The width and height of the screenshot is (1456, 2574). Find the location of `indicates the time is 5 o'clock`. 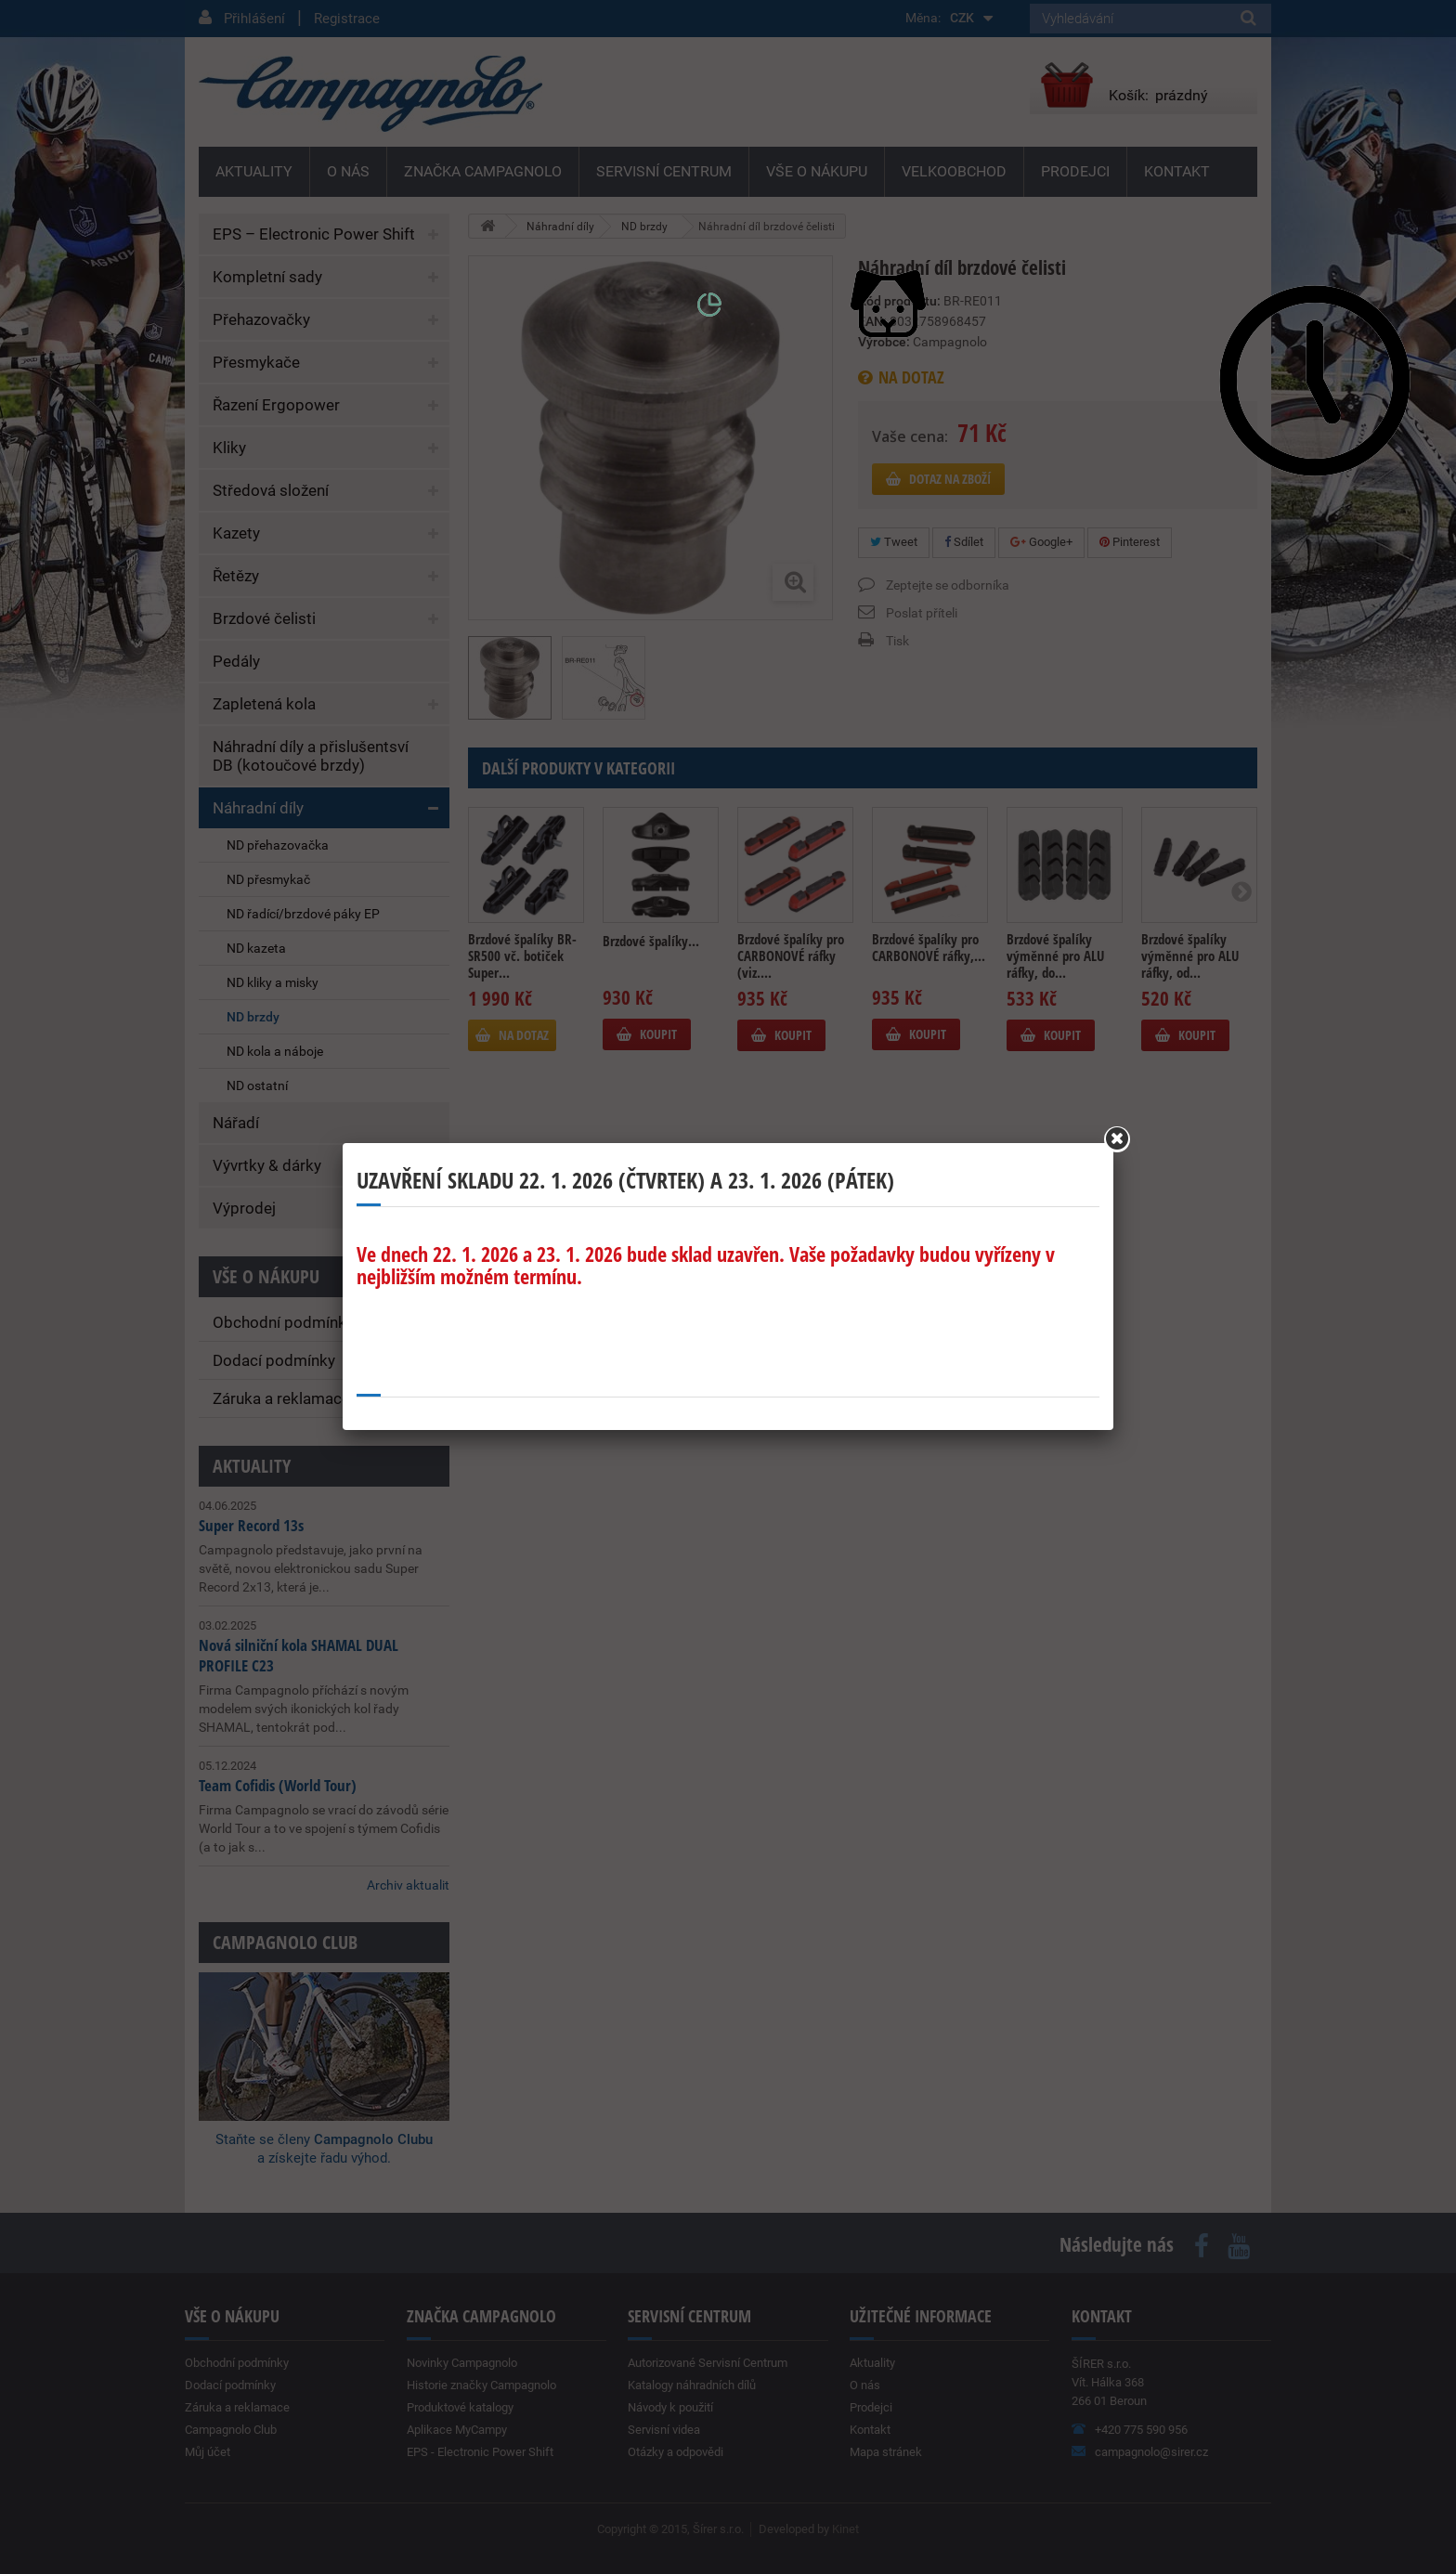

indicates the time is 5 o'clock is located at coordinates (1315, 381).